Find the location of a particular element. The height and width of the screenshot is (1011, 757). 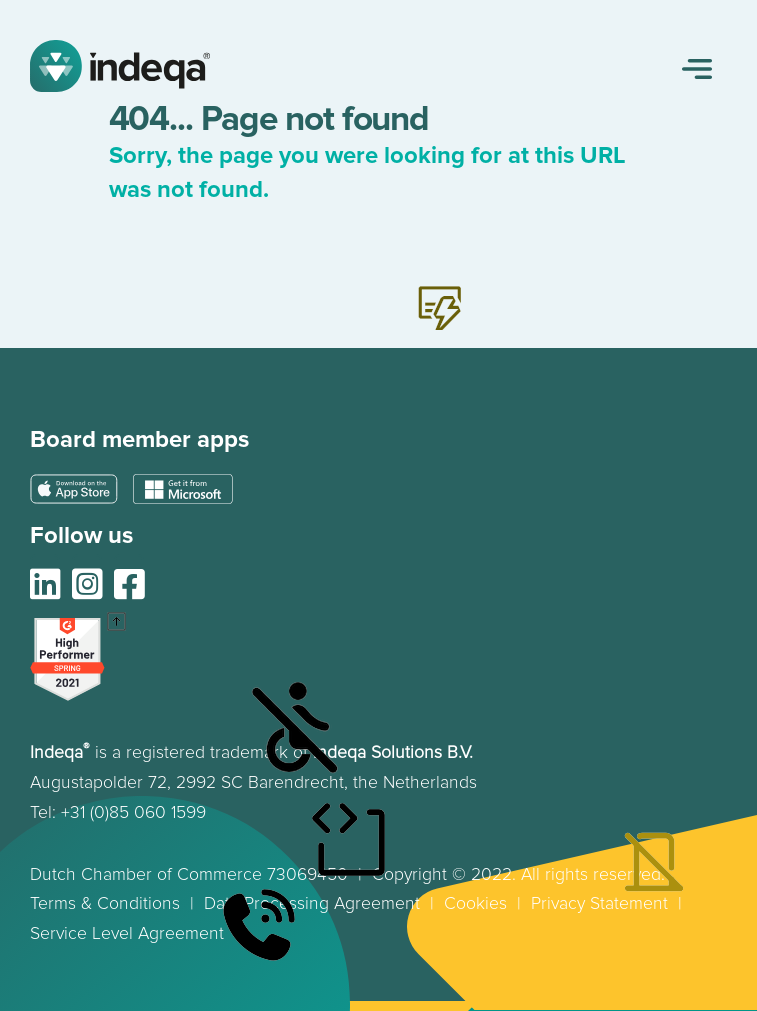

upload a file or content is located at coordinates (116, 621).